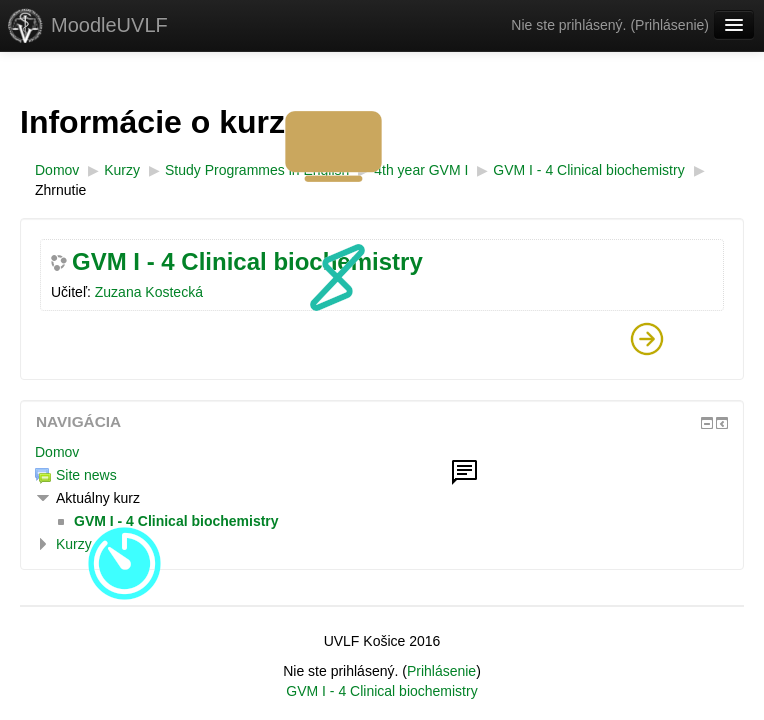 The width and height of the screenshot is (764, 720). I want to click on access THORChain cryptocurrency services, so click(337, 277).